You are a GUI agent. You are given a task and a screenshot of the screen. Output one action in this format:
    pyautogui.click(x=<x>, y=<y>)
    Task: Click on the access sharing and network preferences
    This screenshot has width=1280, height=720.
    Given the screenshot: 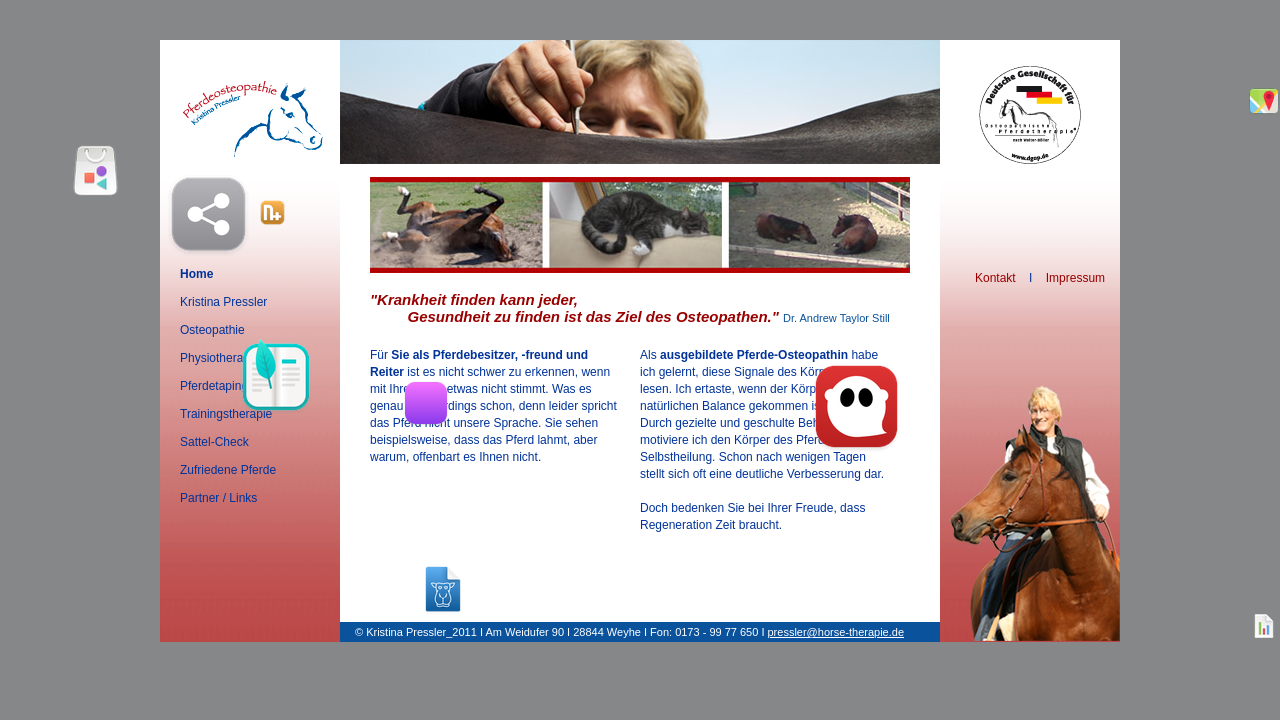 What is the action you would take?
    pyautogui.click(x=208, y=215)
    